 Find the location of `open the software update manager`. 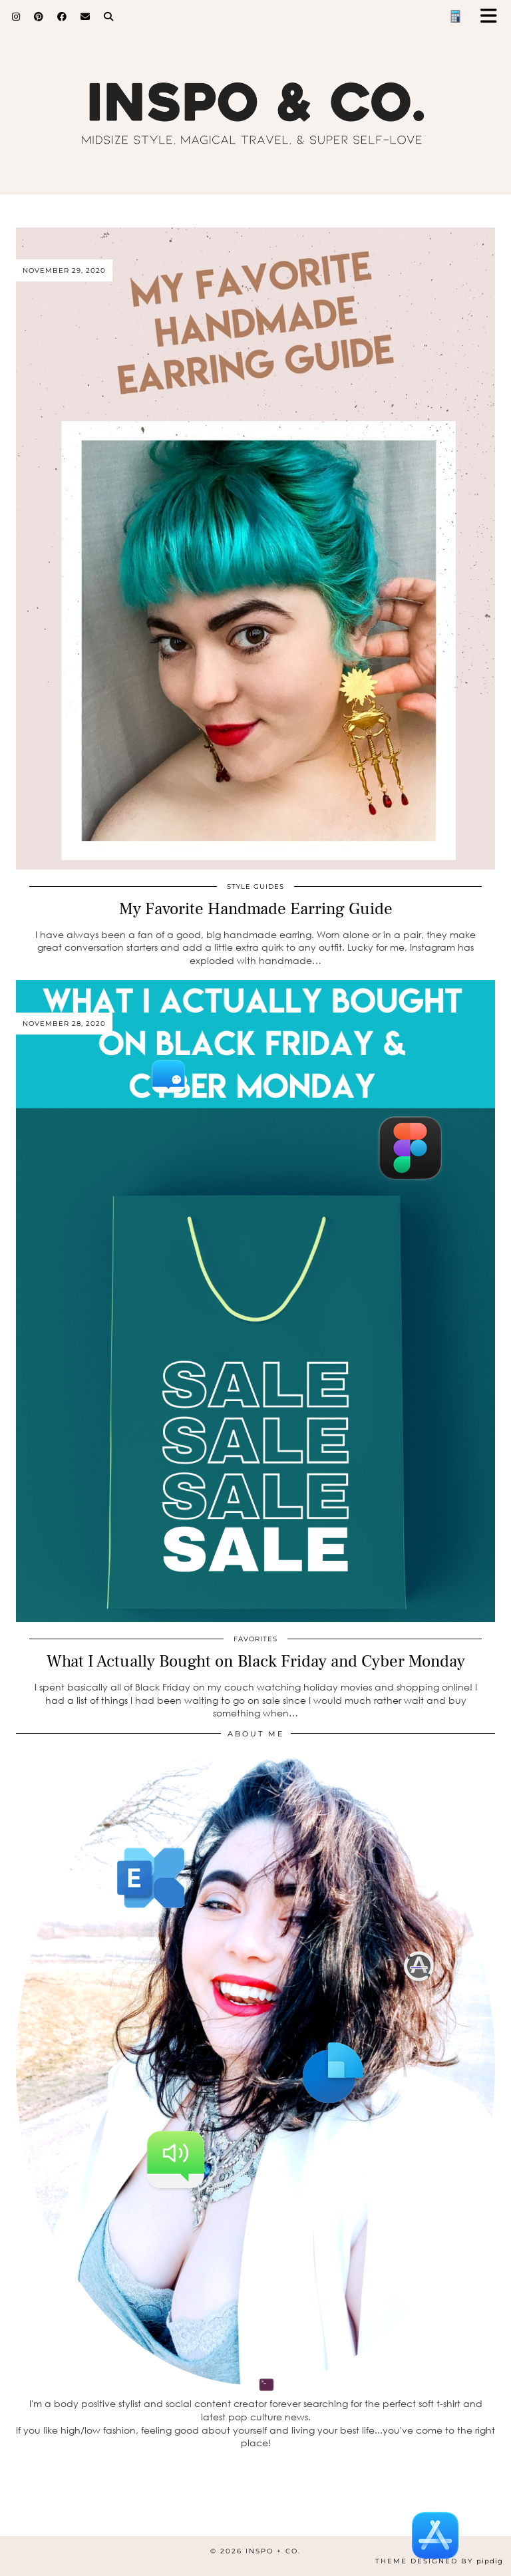

open the software update manager is located at coordinates (419, 1966).